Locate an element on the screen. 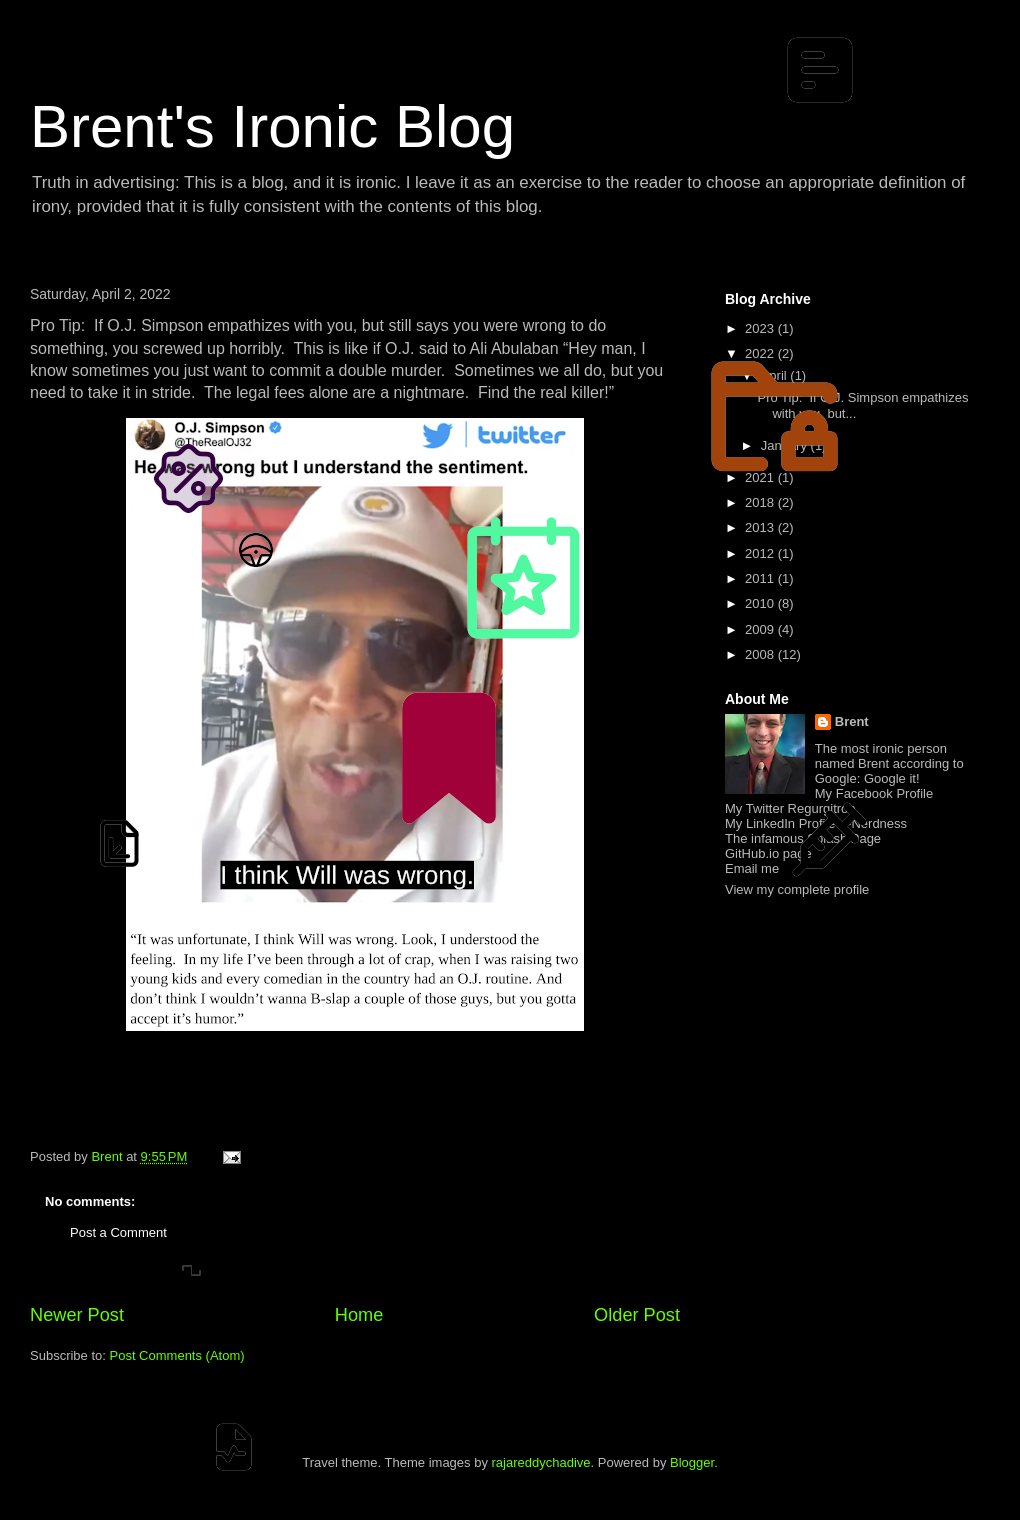  toggle square wave audio signal is located at coordinates (191, 1270).